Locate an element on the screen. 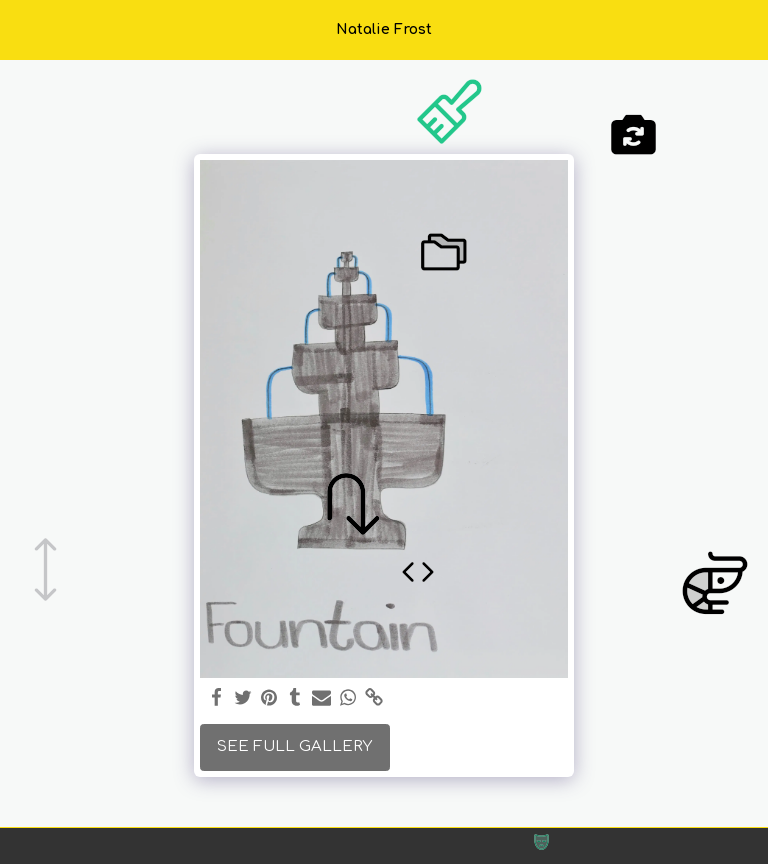 The width and height of the screenshot is (768, 864). indicates a sad or negative mood/emotion is located at coordinates (541, 841).